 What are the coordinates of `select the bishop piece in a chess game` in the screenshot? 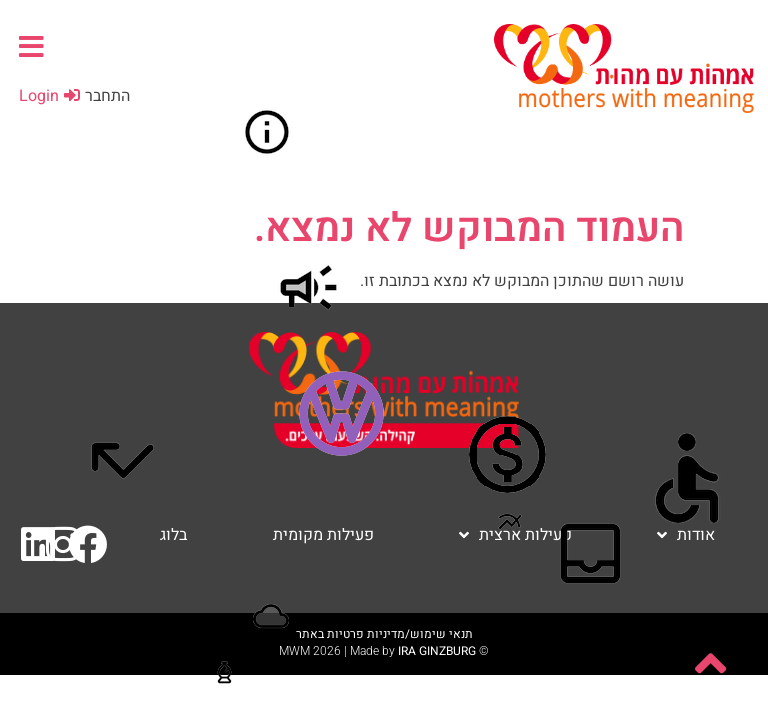 It's located at (224, 672).